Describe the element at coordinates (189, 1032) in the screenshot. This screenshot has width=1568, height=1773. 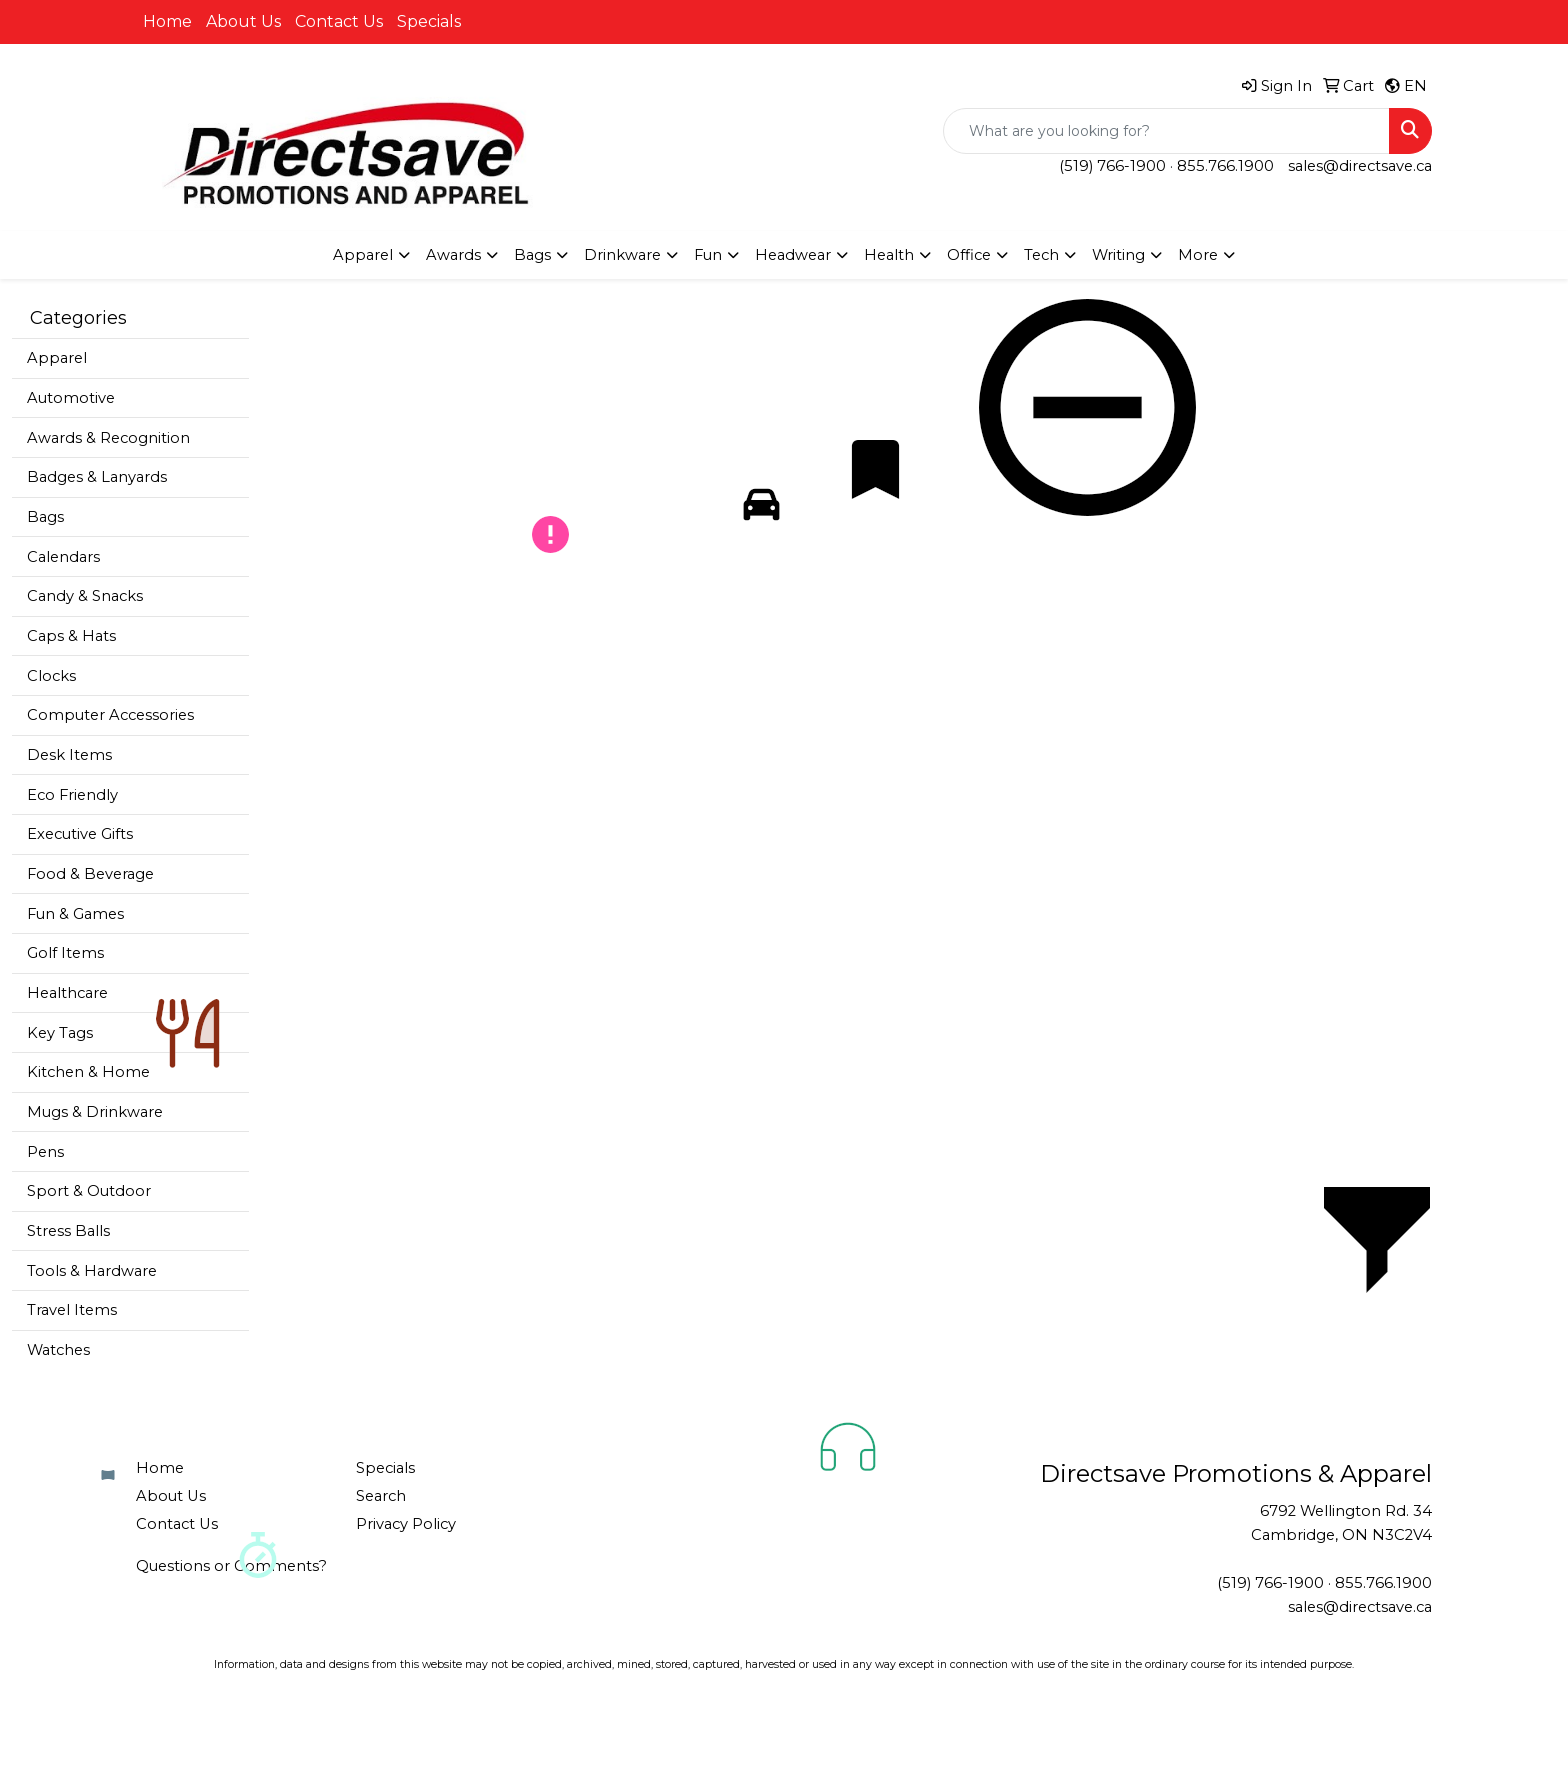
I see `browse nearby restaurants` at that location.